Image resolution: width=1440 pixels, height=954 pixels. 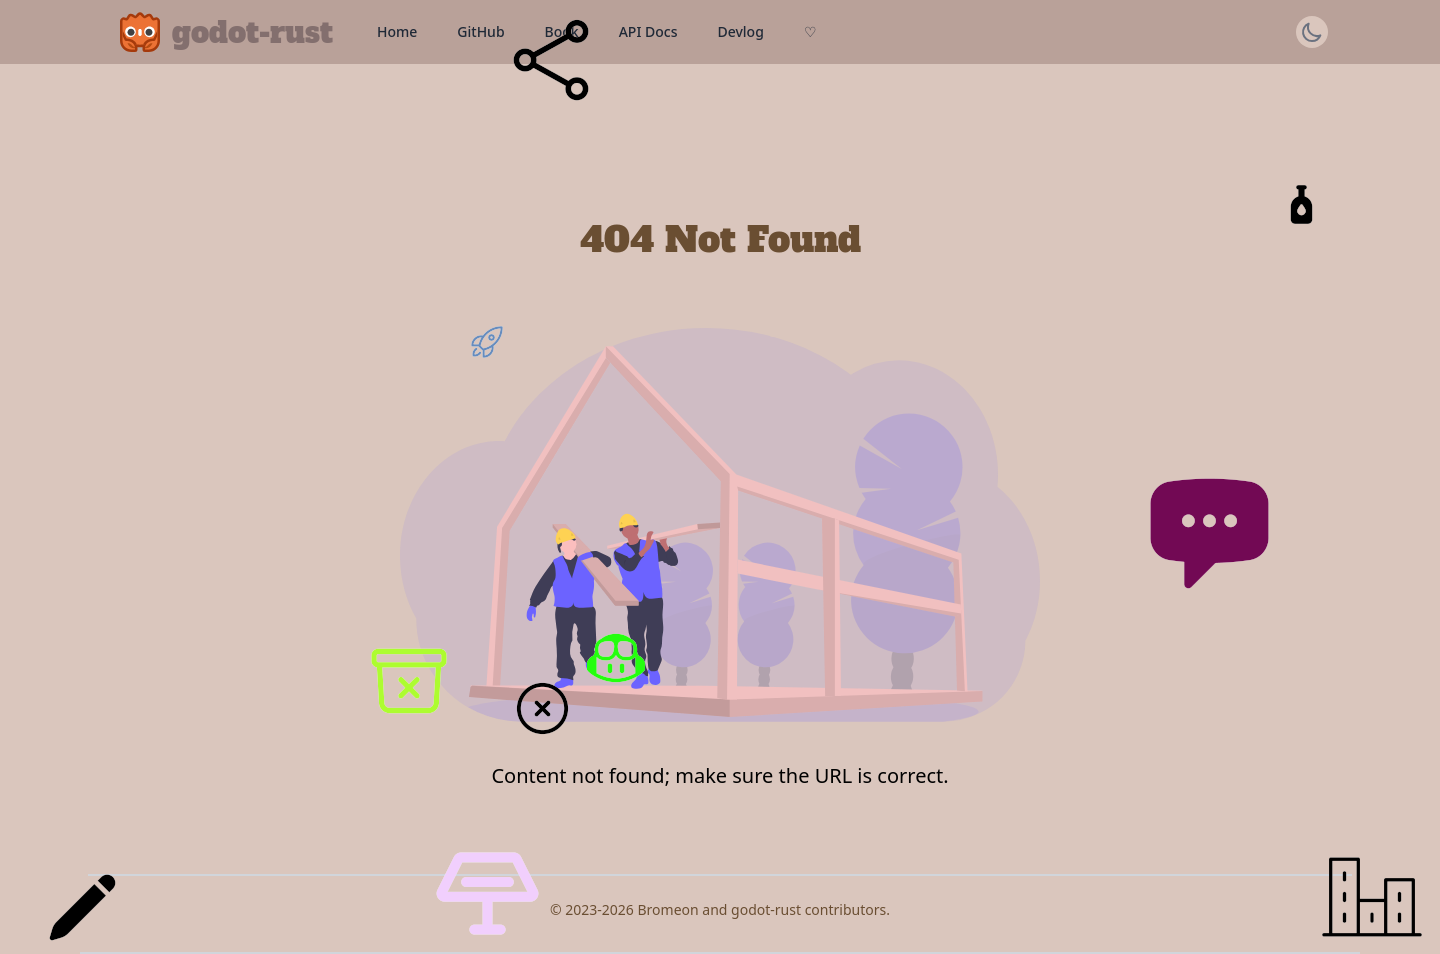 I want to click on access GitHub Copilot AI assistant, so click(x=616, y=658).